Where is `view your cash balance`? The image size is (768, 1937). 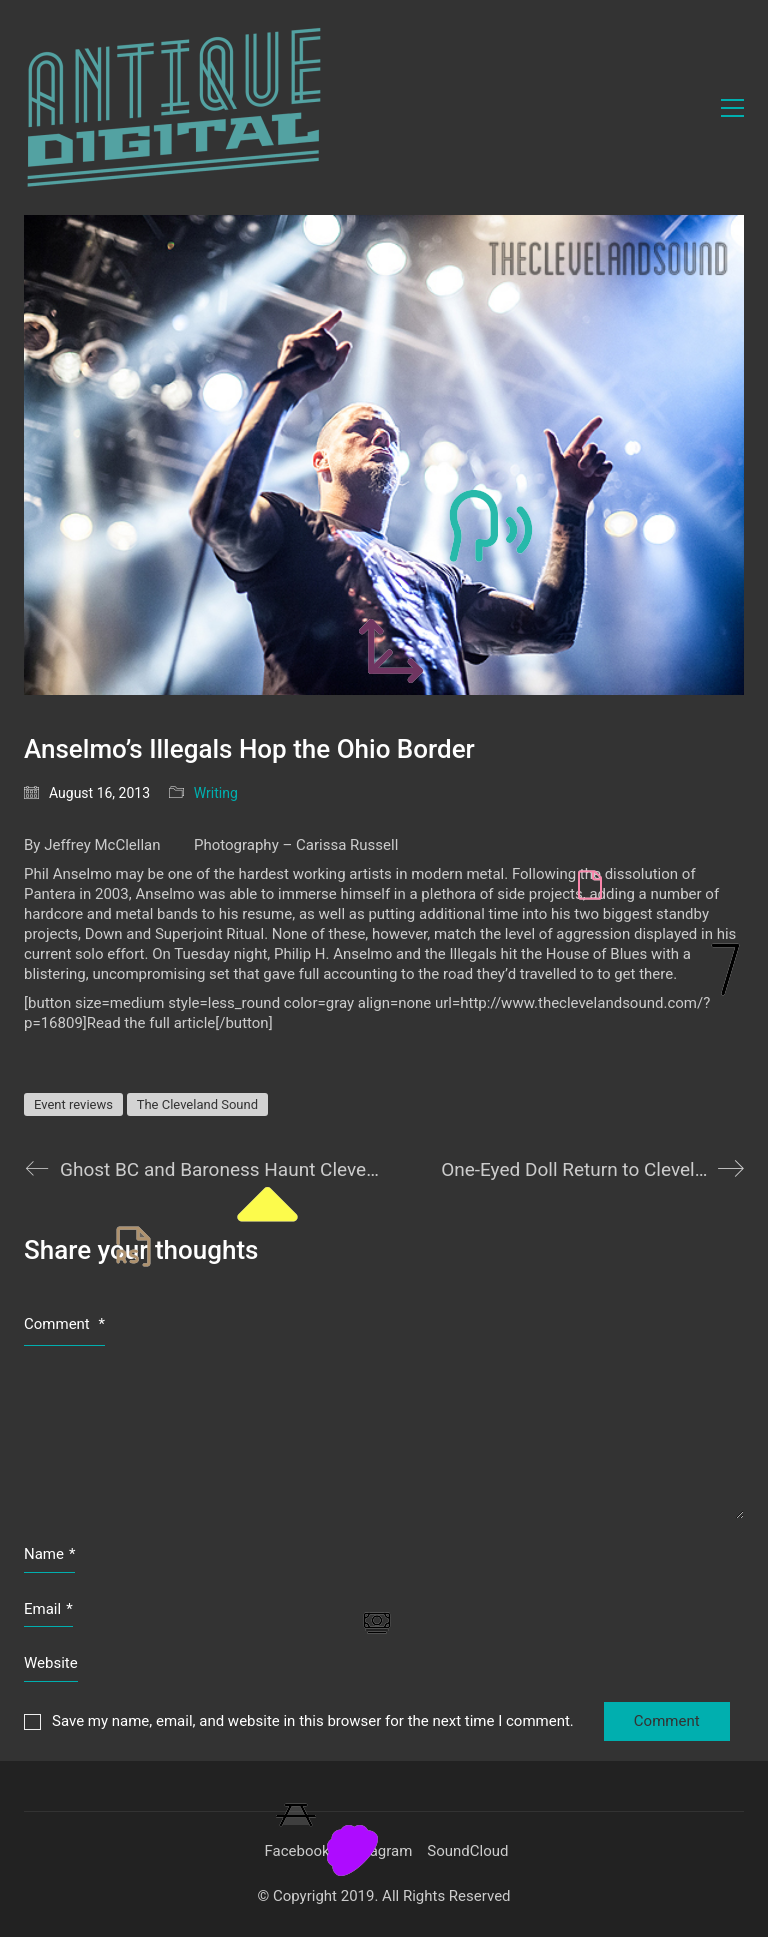 view your cash balance is located at coordinates (377, 1623).